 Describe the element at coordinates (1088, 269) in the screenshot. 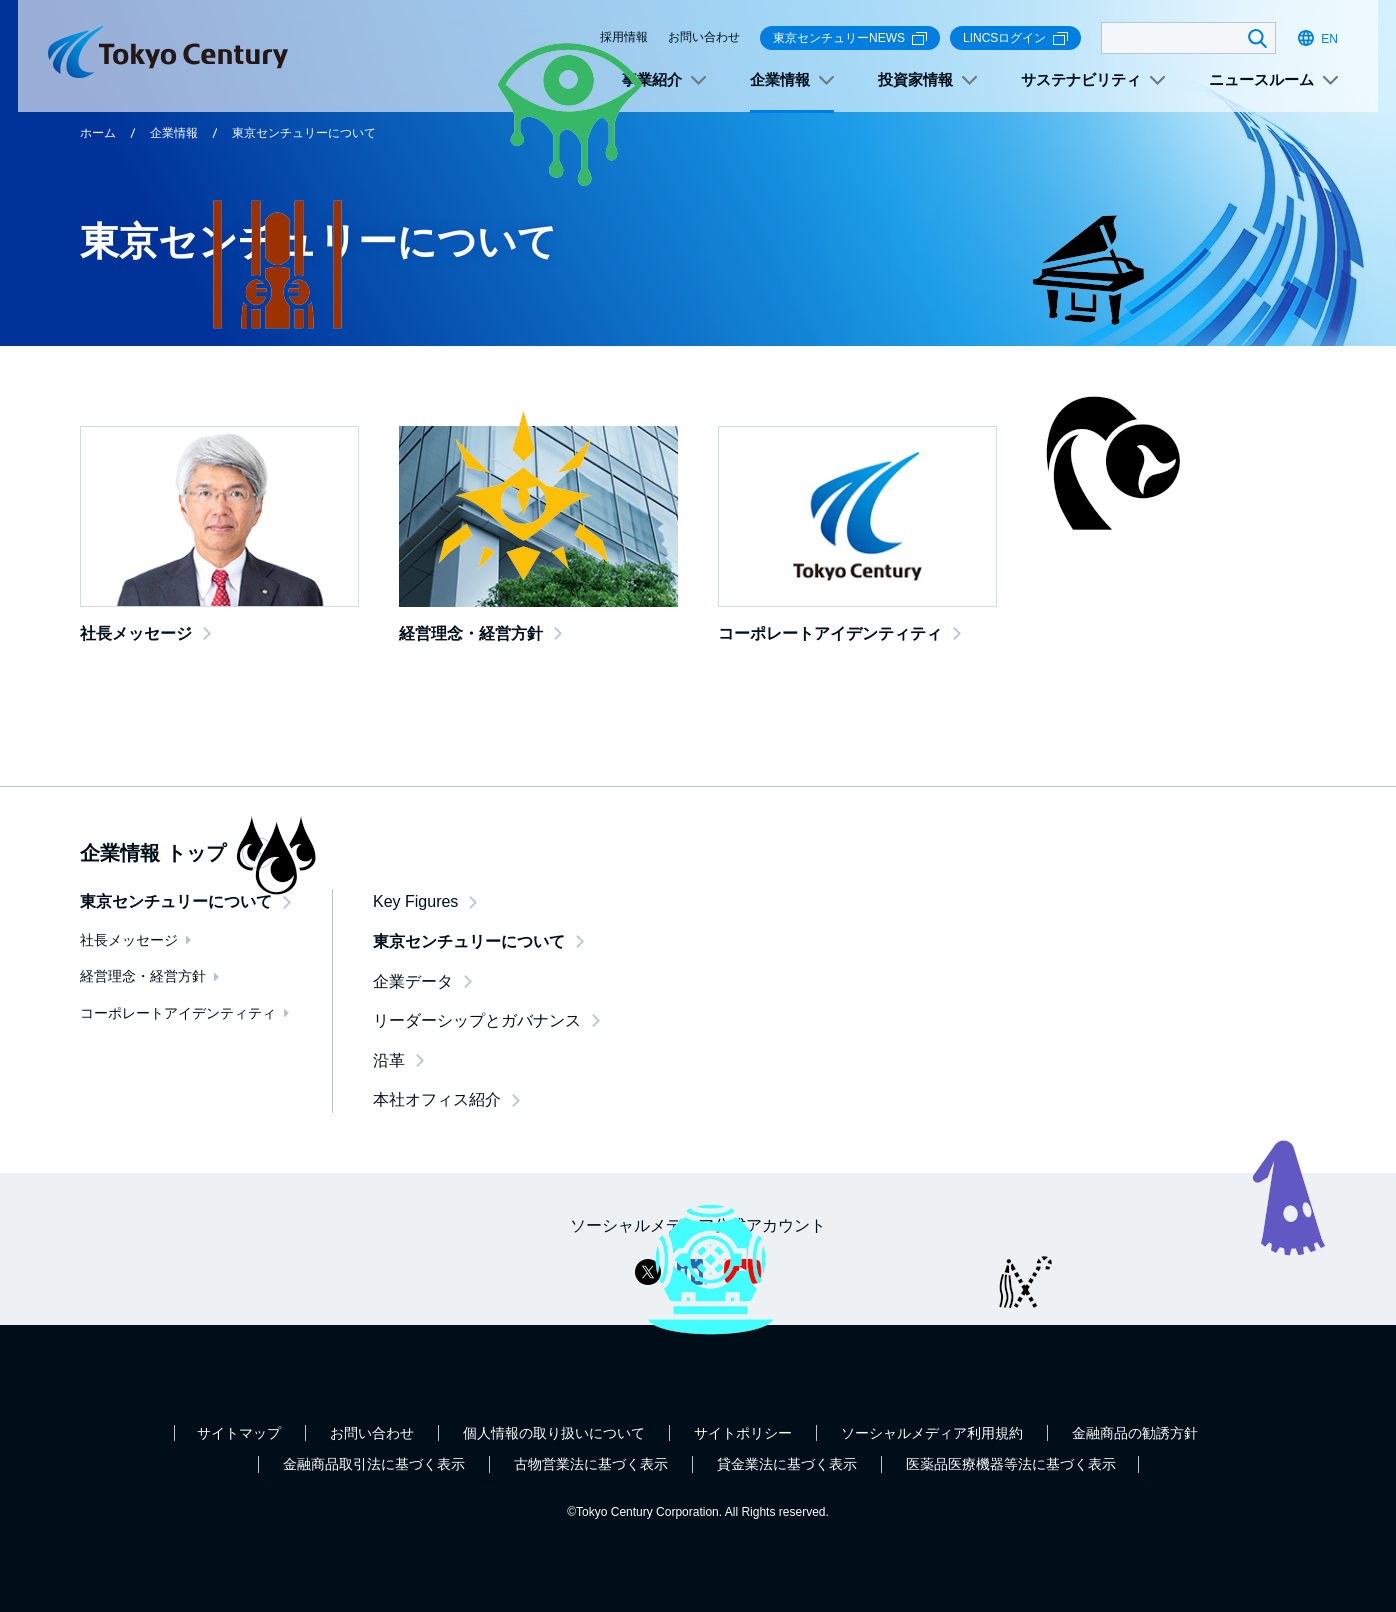

I see `access piano or keyboard instrument sounds` at that location.